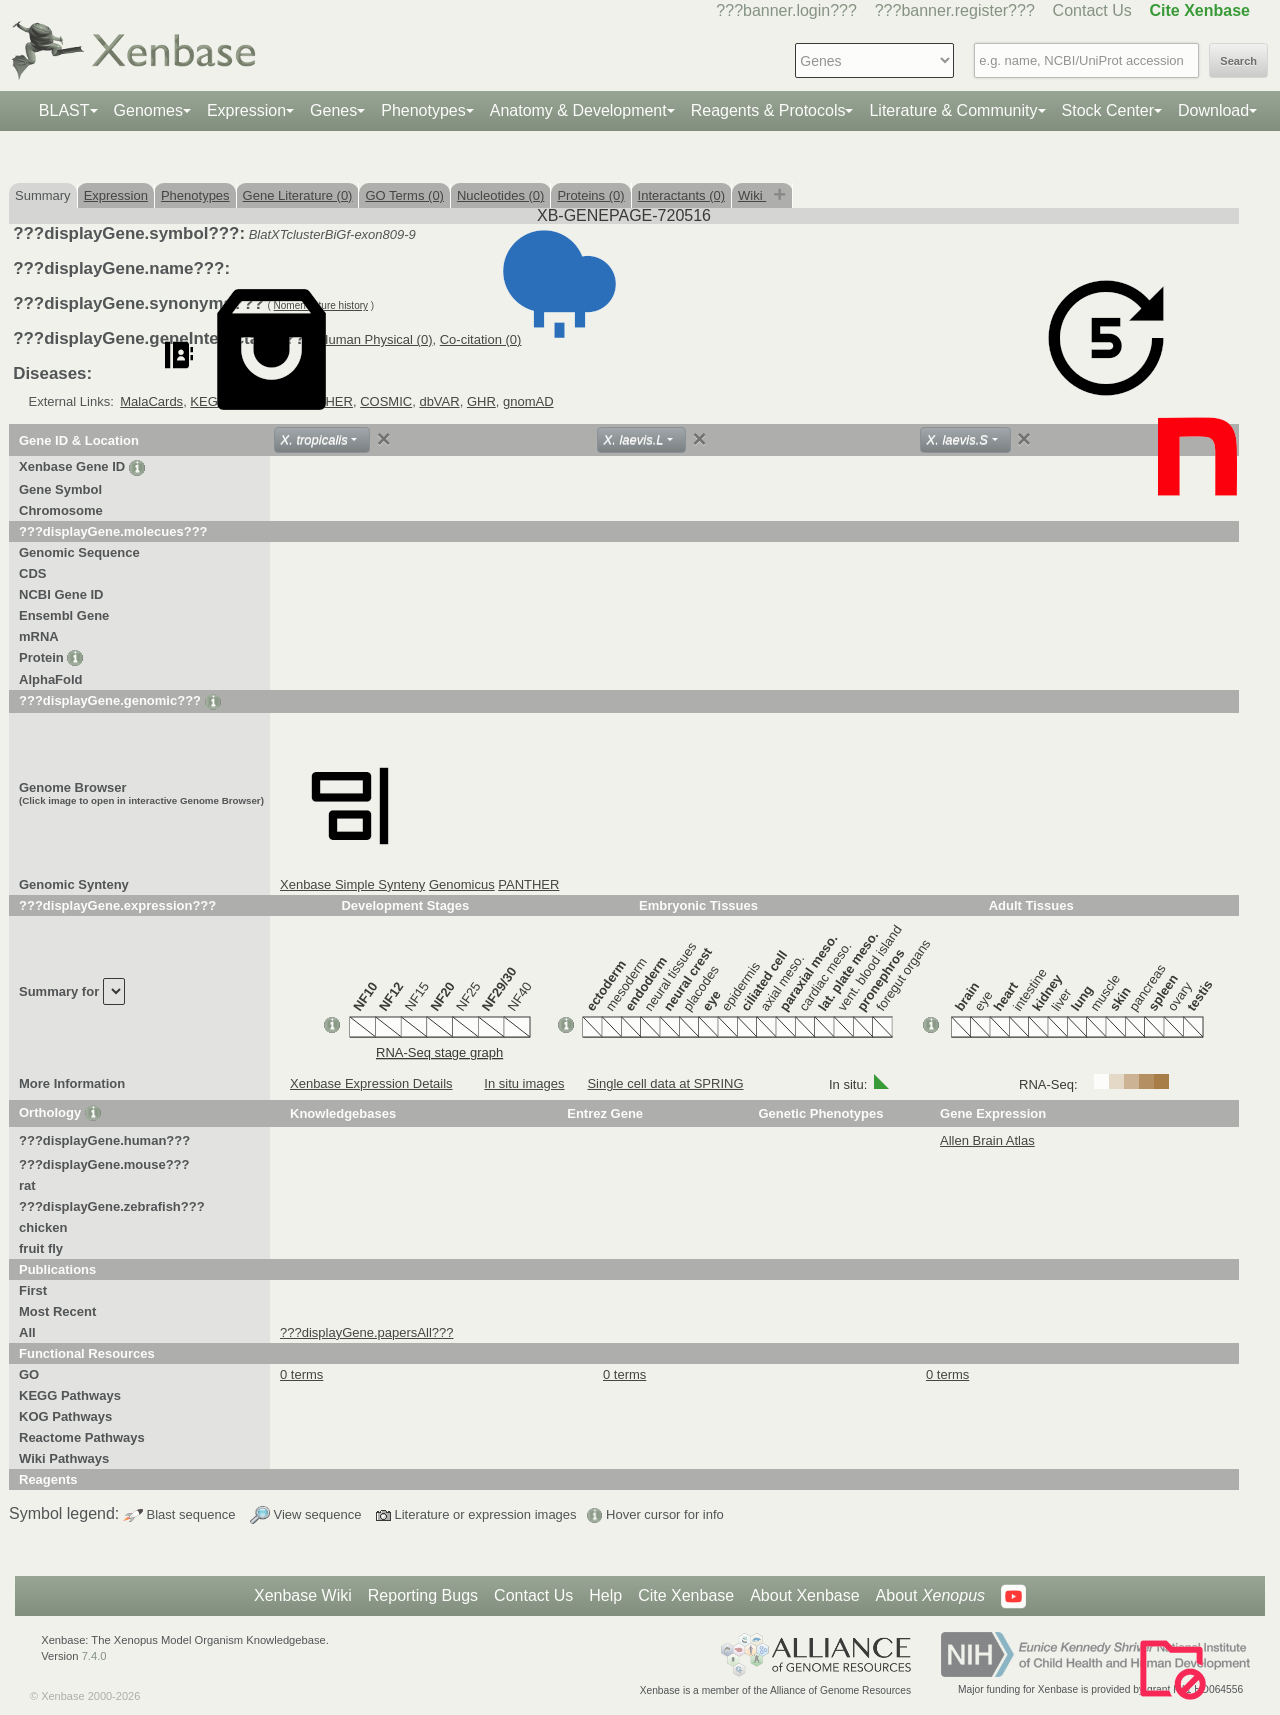  Describe the element at coordinates (1197, 456) in the screenshot. I see `open the Note app` at that location.